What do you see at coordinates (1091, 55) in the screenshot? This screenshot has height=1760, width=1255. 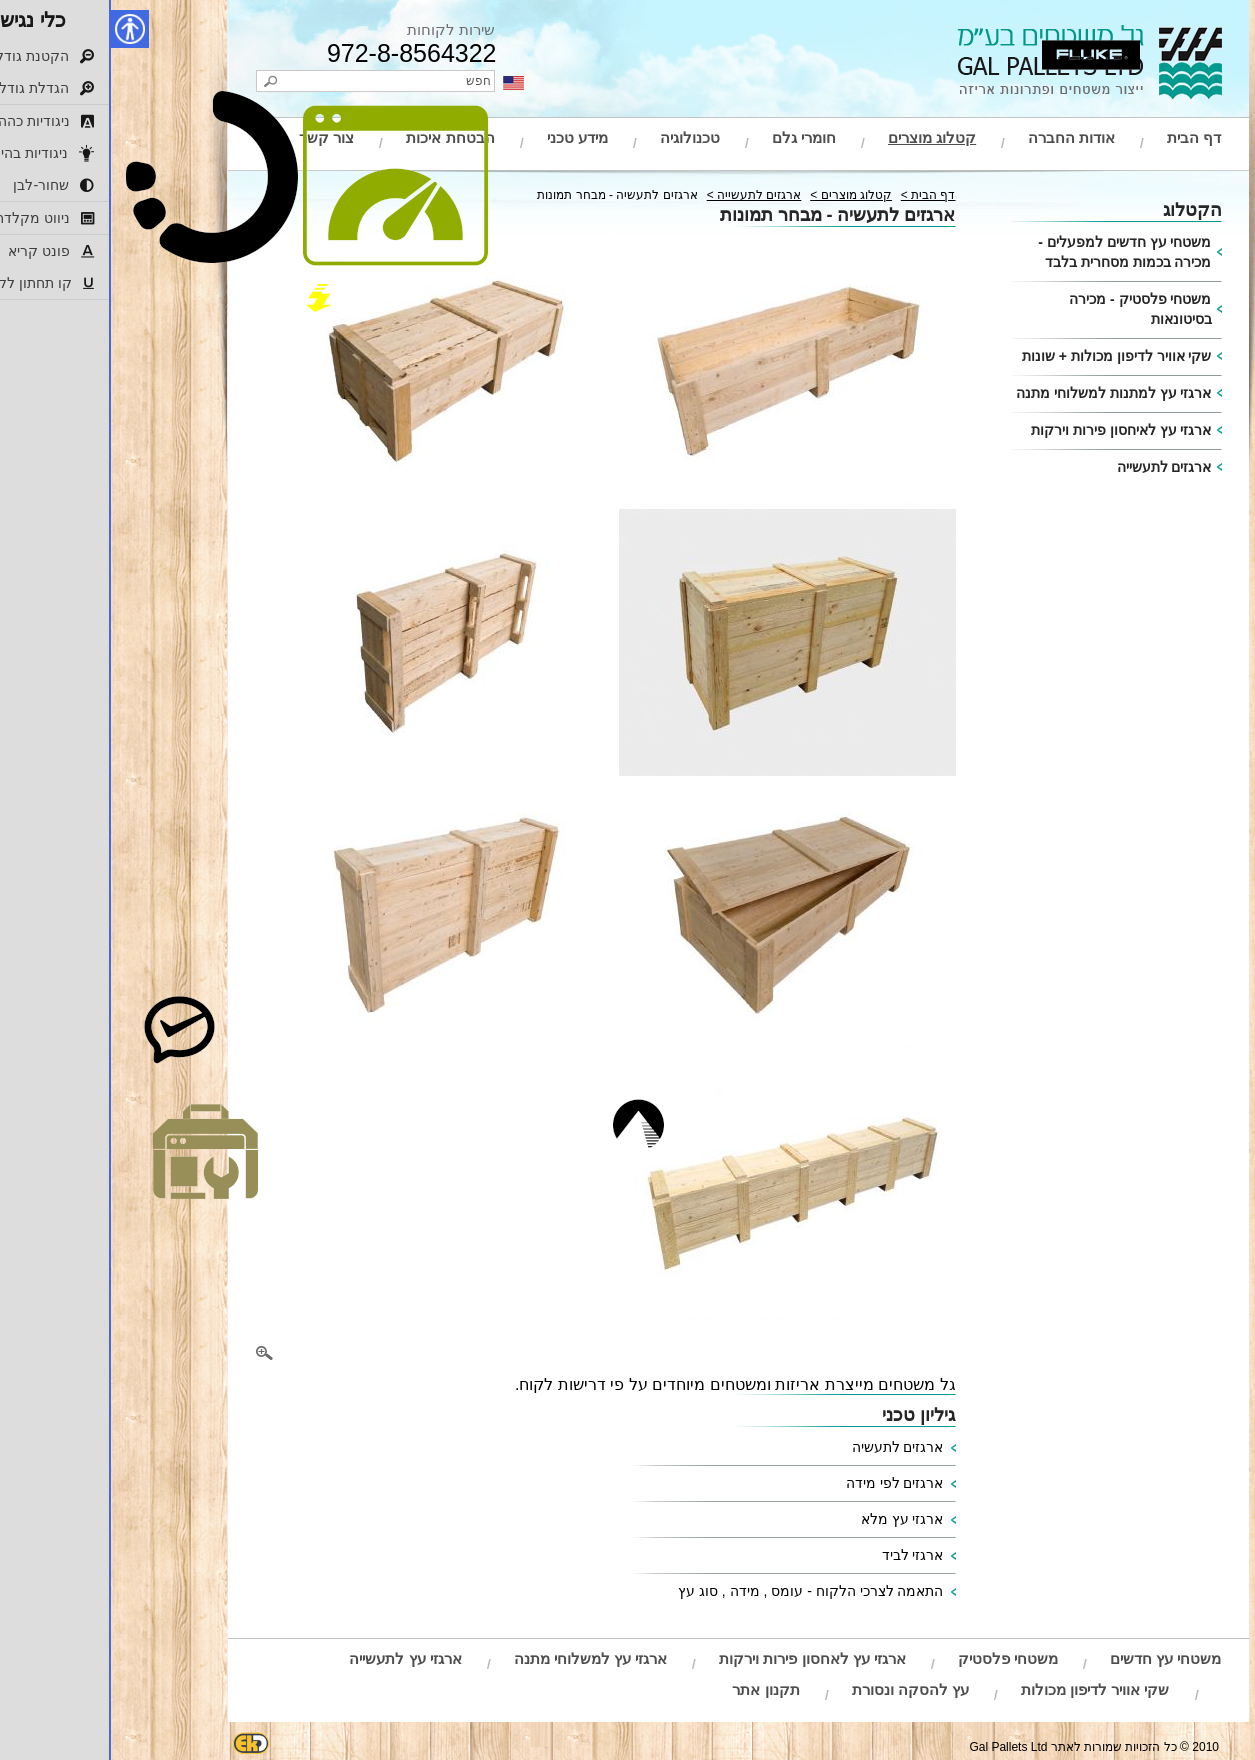 I see `Fluke corporation brand logo` at bounding box center [1091, 55].